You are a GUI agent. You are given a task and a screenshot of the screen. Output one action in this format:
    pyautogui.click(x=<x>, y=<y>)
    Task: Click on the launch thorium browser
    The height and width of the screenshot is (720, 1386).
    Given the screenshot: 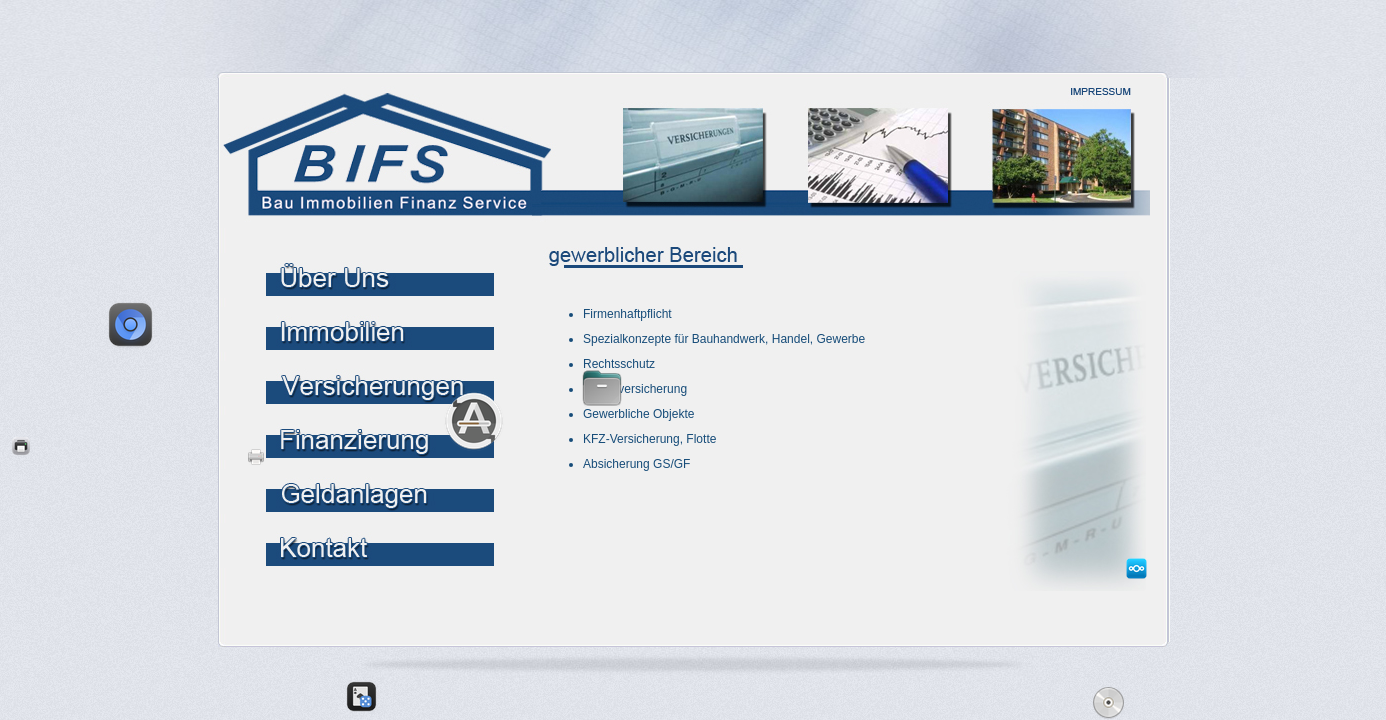 What is the action you would take?
    pyautogui.click(x=130, y=324)
    